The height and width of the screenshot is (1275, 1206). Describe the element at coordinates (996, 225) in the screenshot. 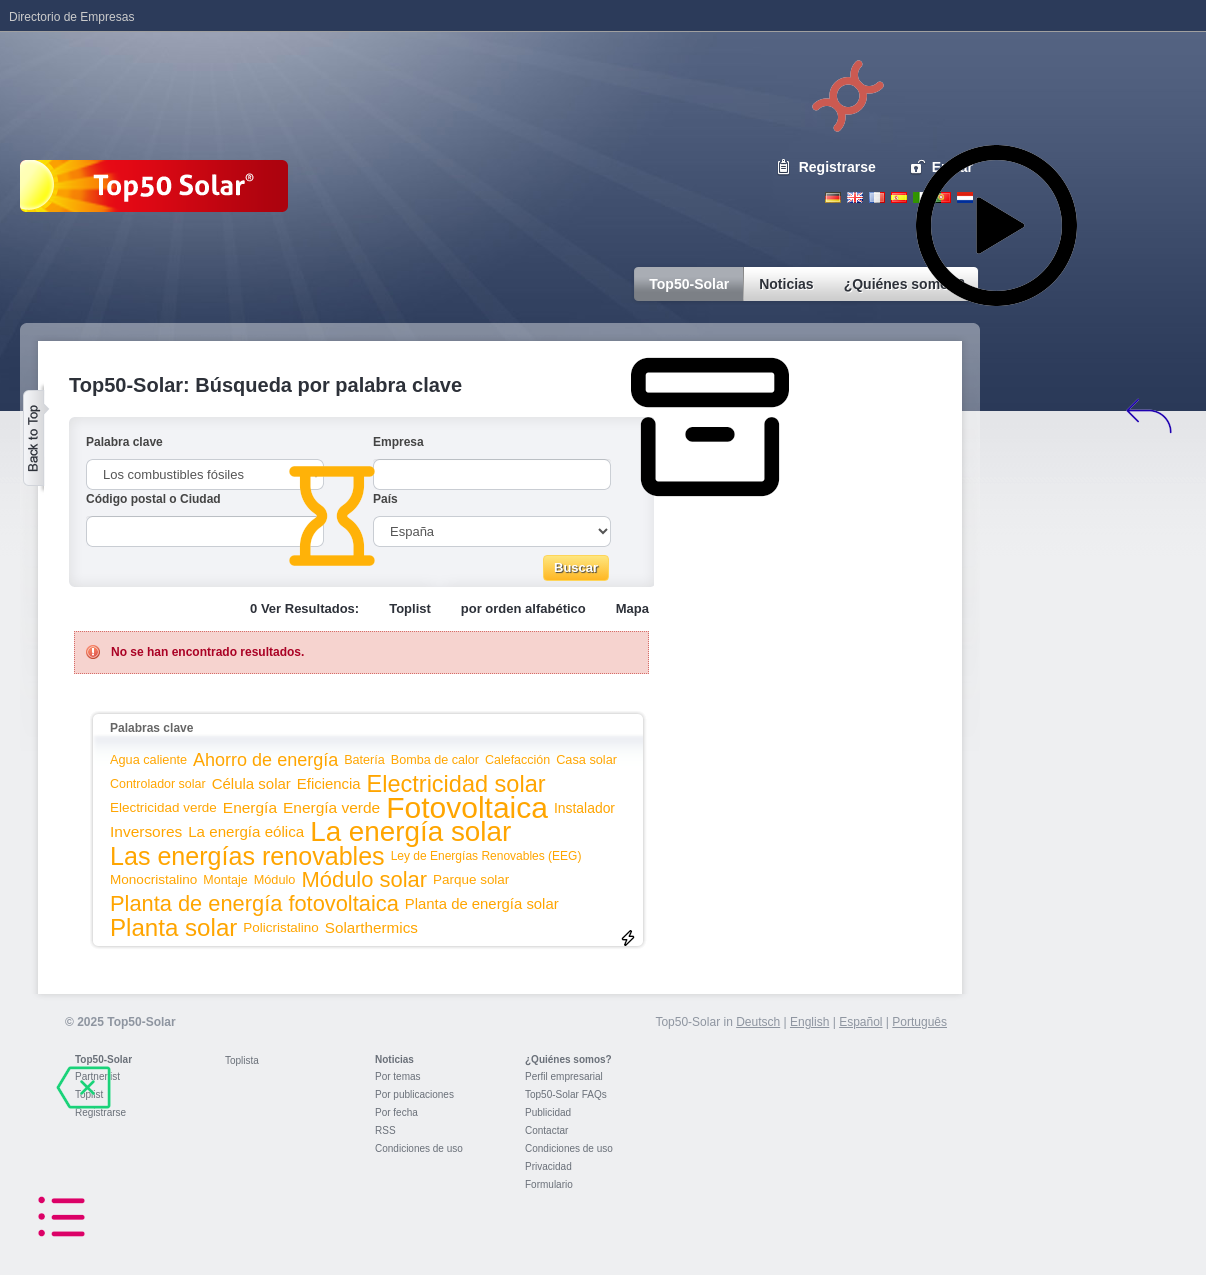

I see `play media or video content` at that location.